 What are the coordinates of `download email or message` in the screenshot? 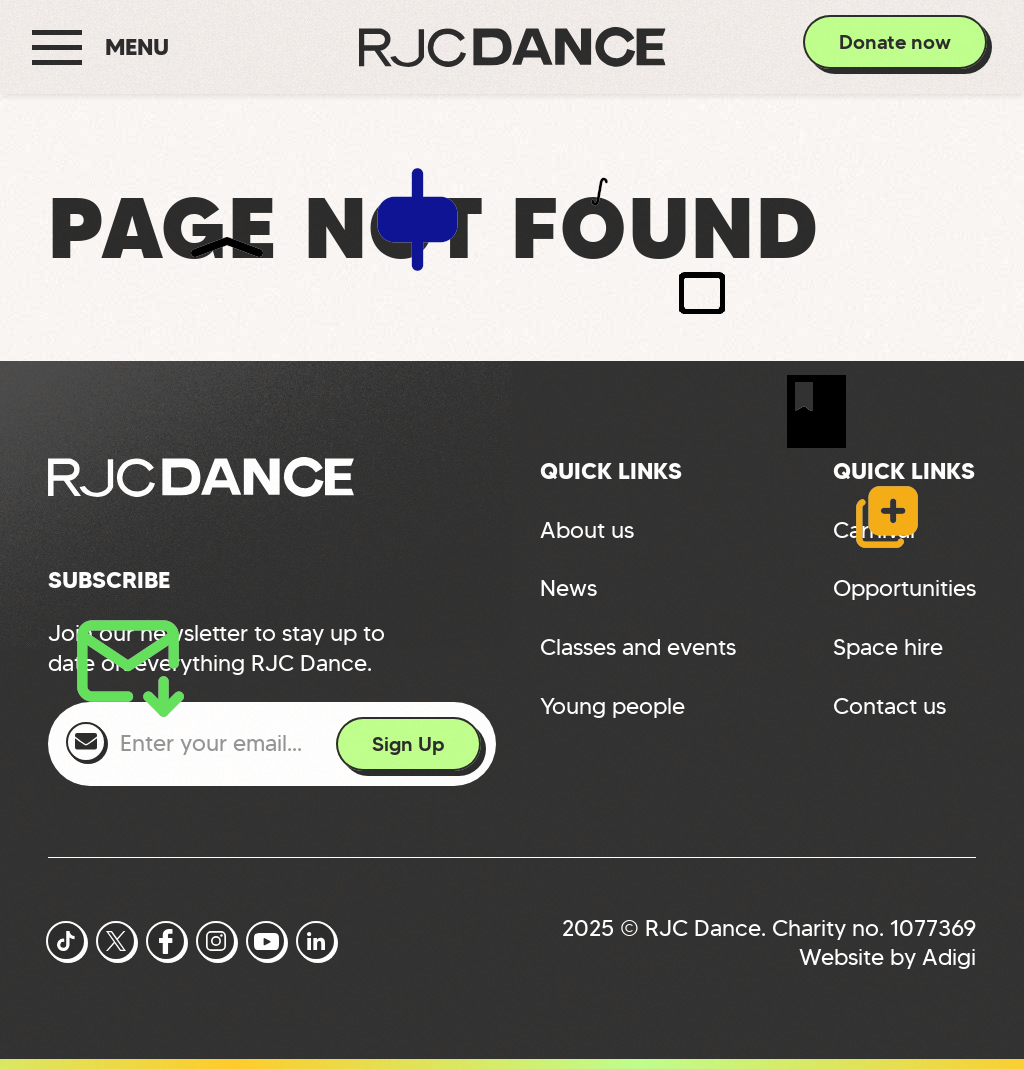 It's located at (128, 661).